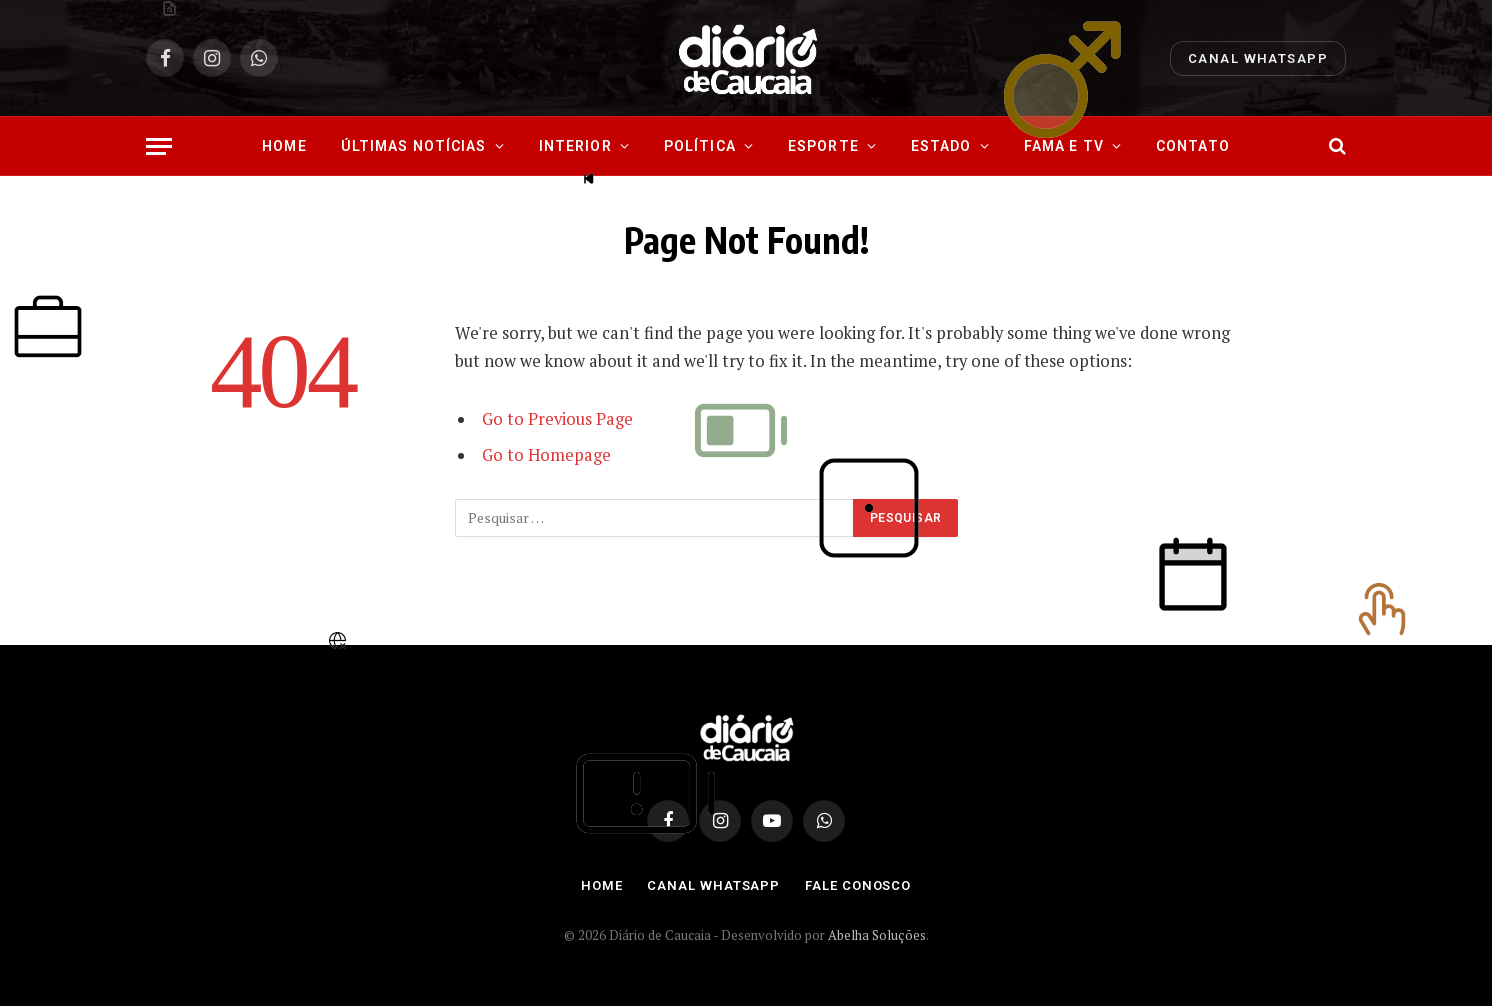 This screenshot has height=1006, width=1492. Describe the element at coordinates (739, 430) in the screenshot. I see `indicates battery at medium charge level` at that location.